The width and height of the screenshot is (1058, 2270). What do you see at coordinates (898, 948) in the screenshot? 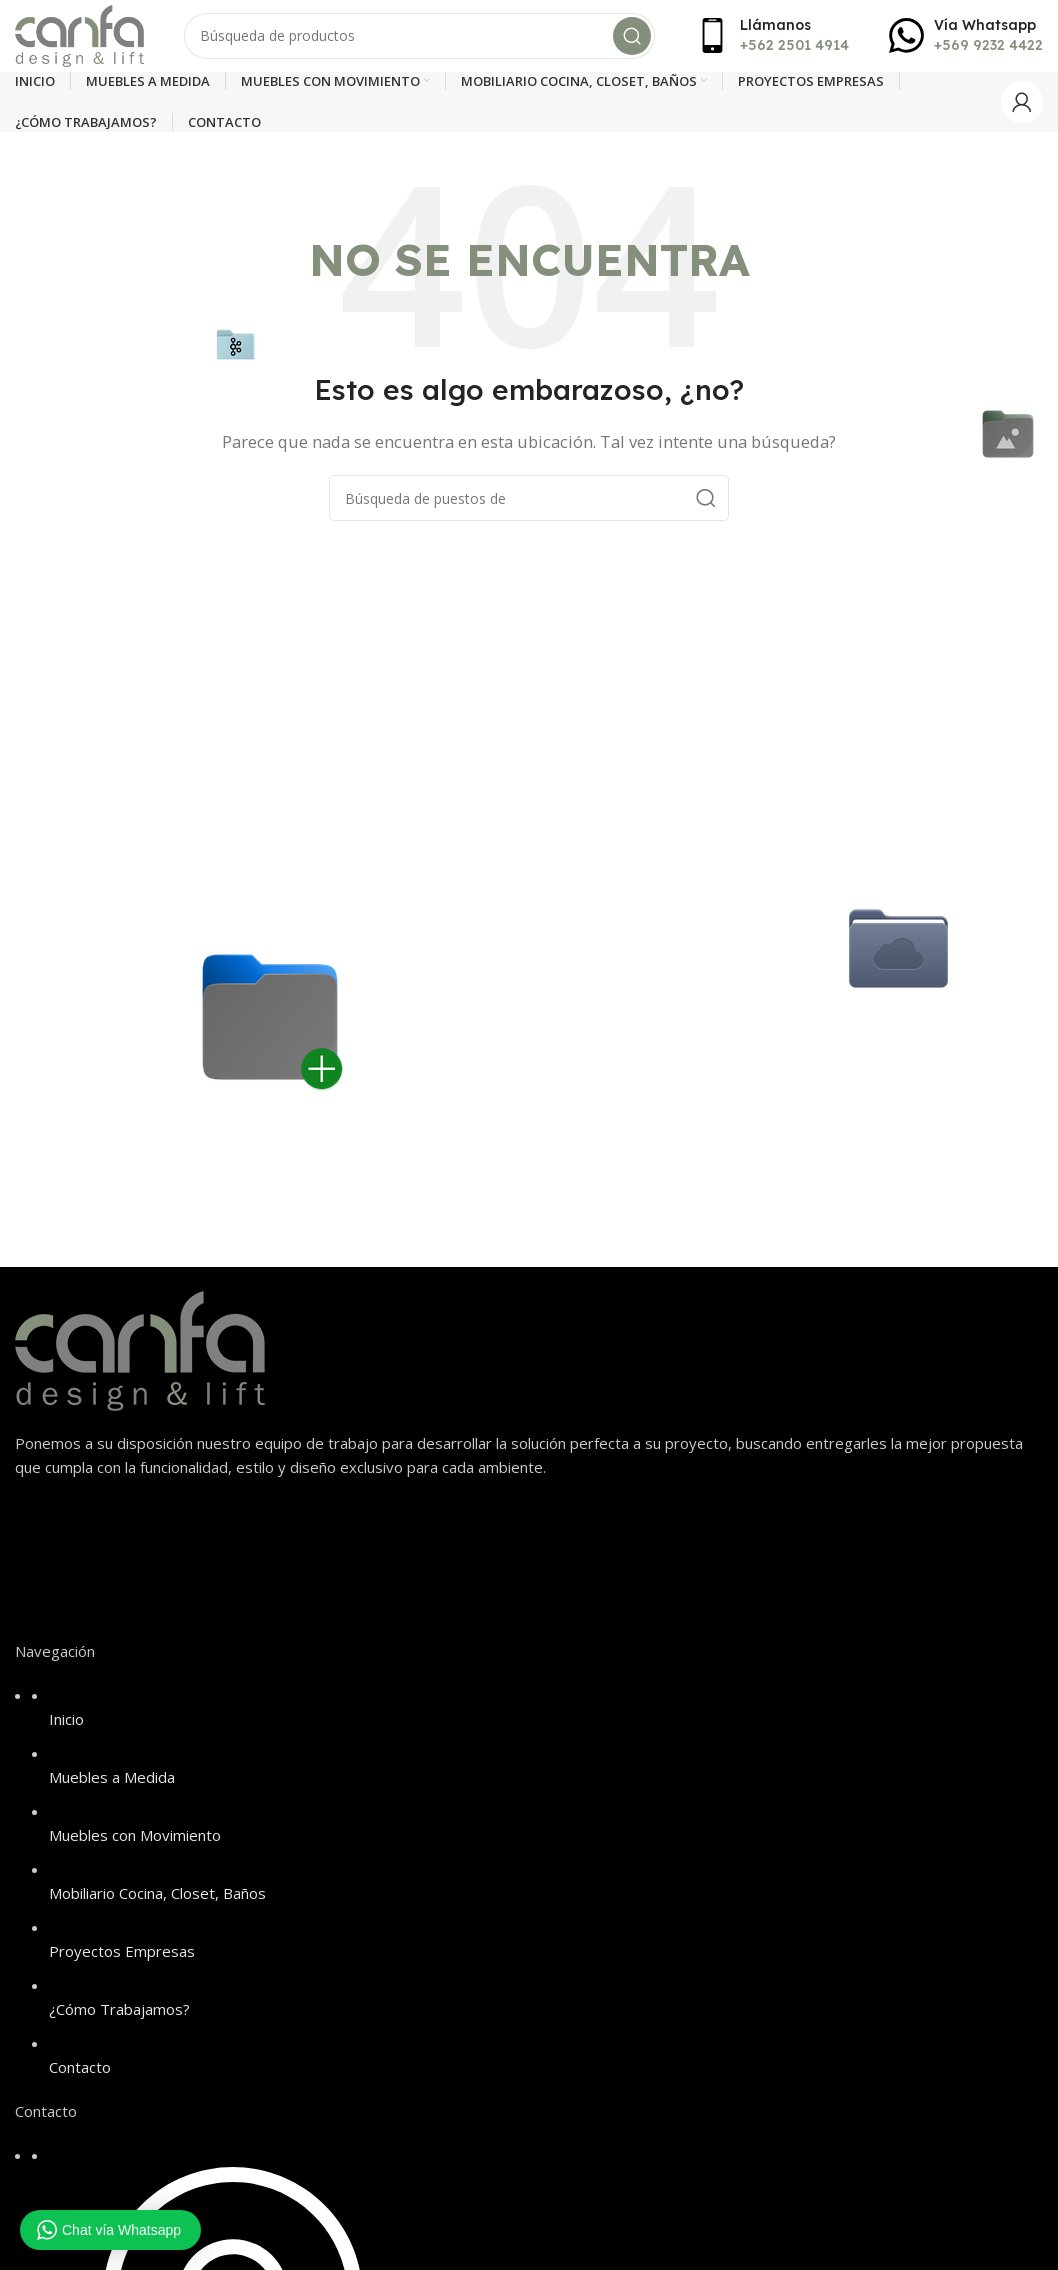
I see `access cloud-synced files and folders` at bounding box center [898, 948].